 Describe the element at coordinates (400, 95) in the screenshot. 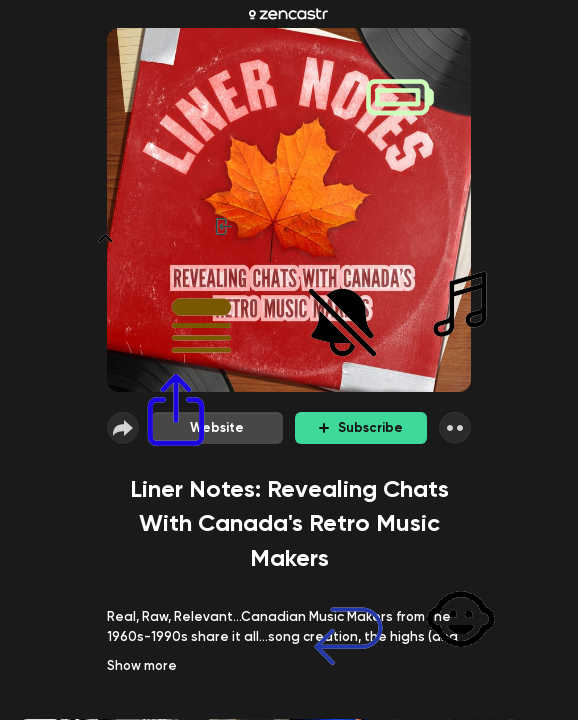

I see `indicates battery is fully charged` at that location.